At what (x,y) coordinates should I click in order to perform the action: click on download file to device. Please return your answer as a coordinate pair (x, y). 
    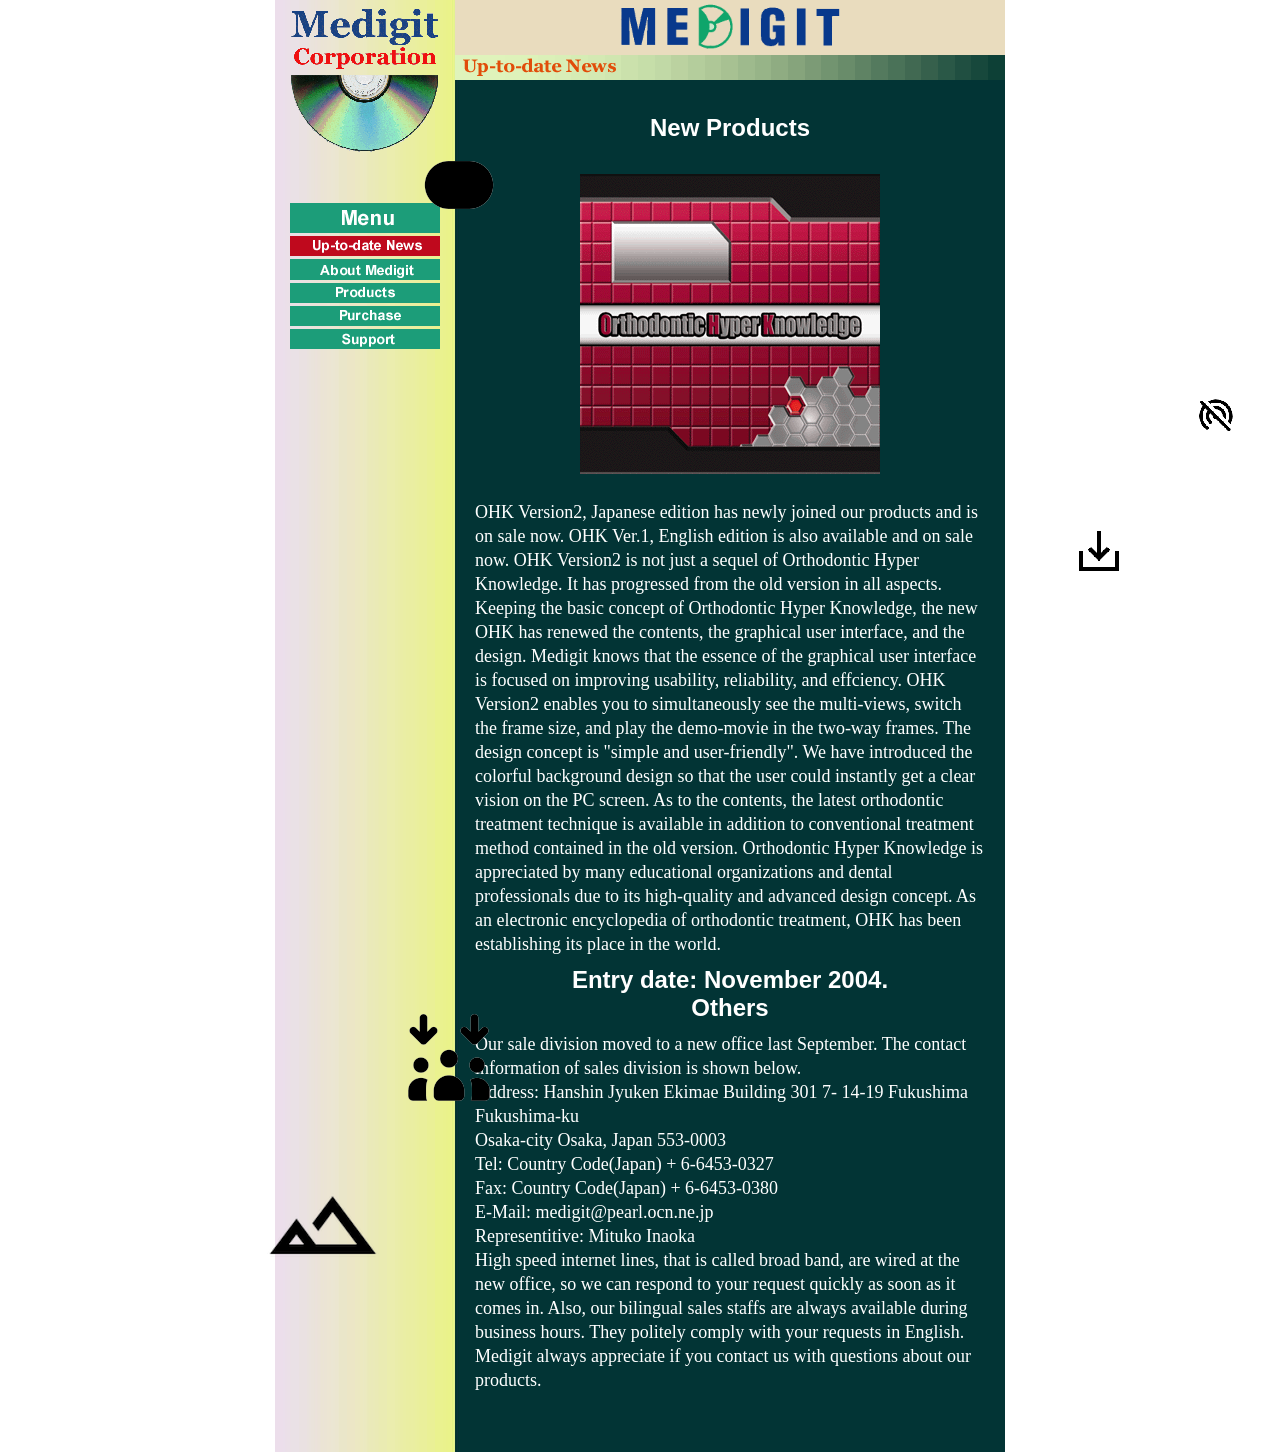
    Looking at the image, I should click on (1099, 551).